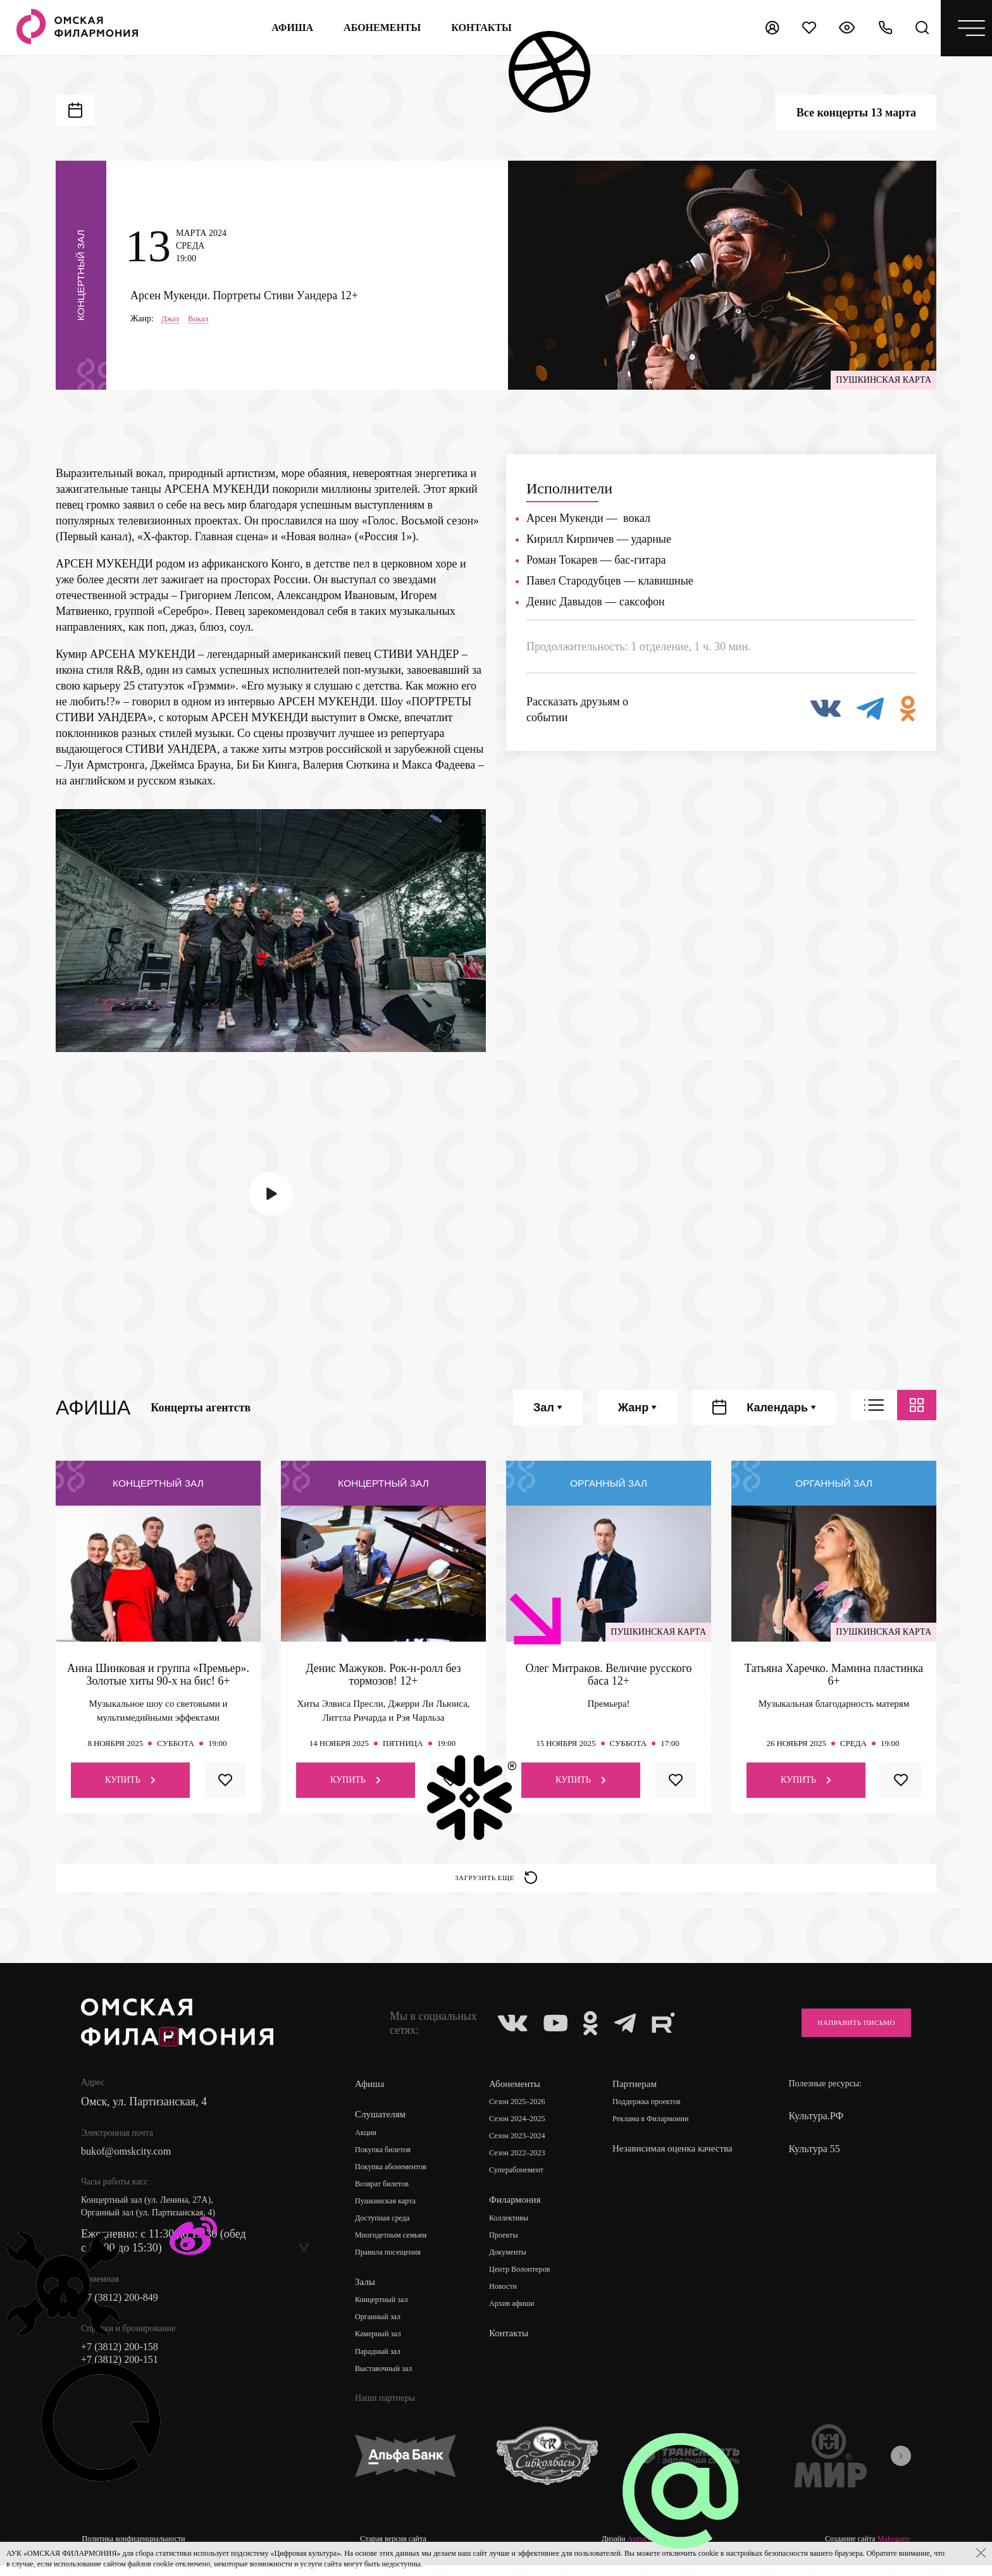 The height and width of the screenshot is (2576, 992). Describe the element at coordinates (680, 2491) in the screenshot. I see `compose a new email` at that location.